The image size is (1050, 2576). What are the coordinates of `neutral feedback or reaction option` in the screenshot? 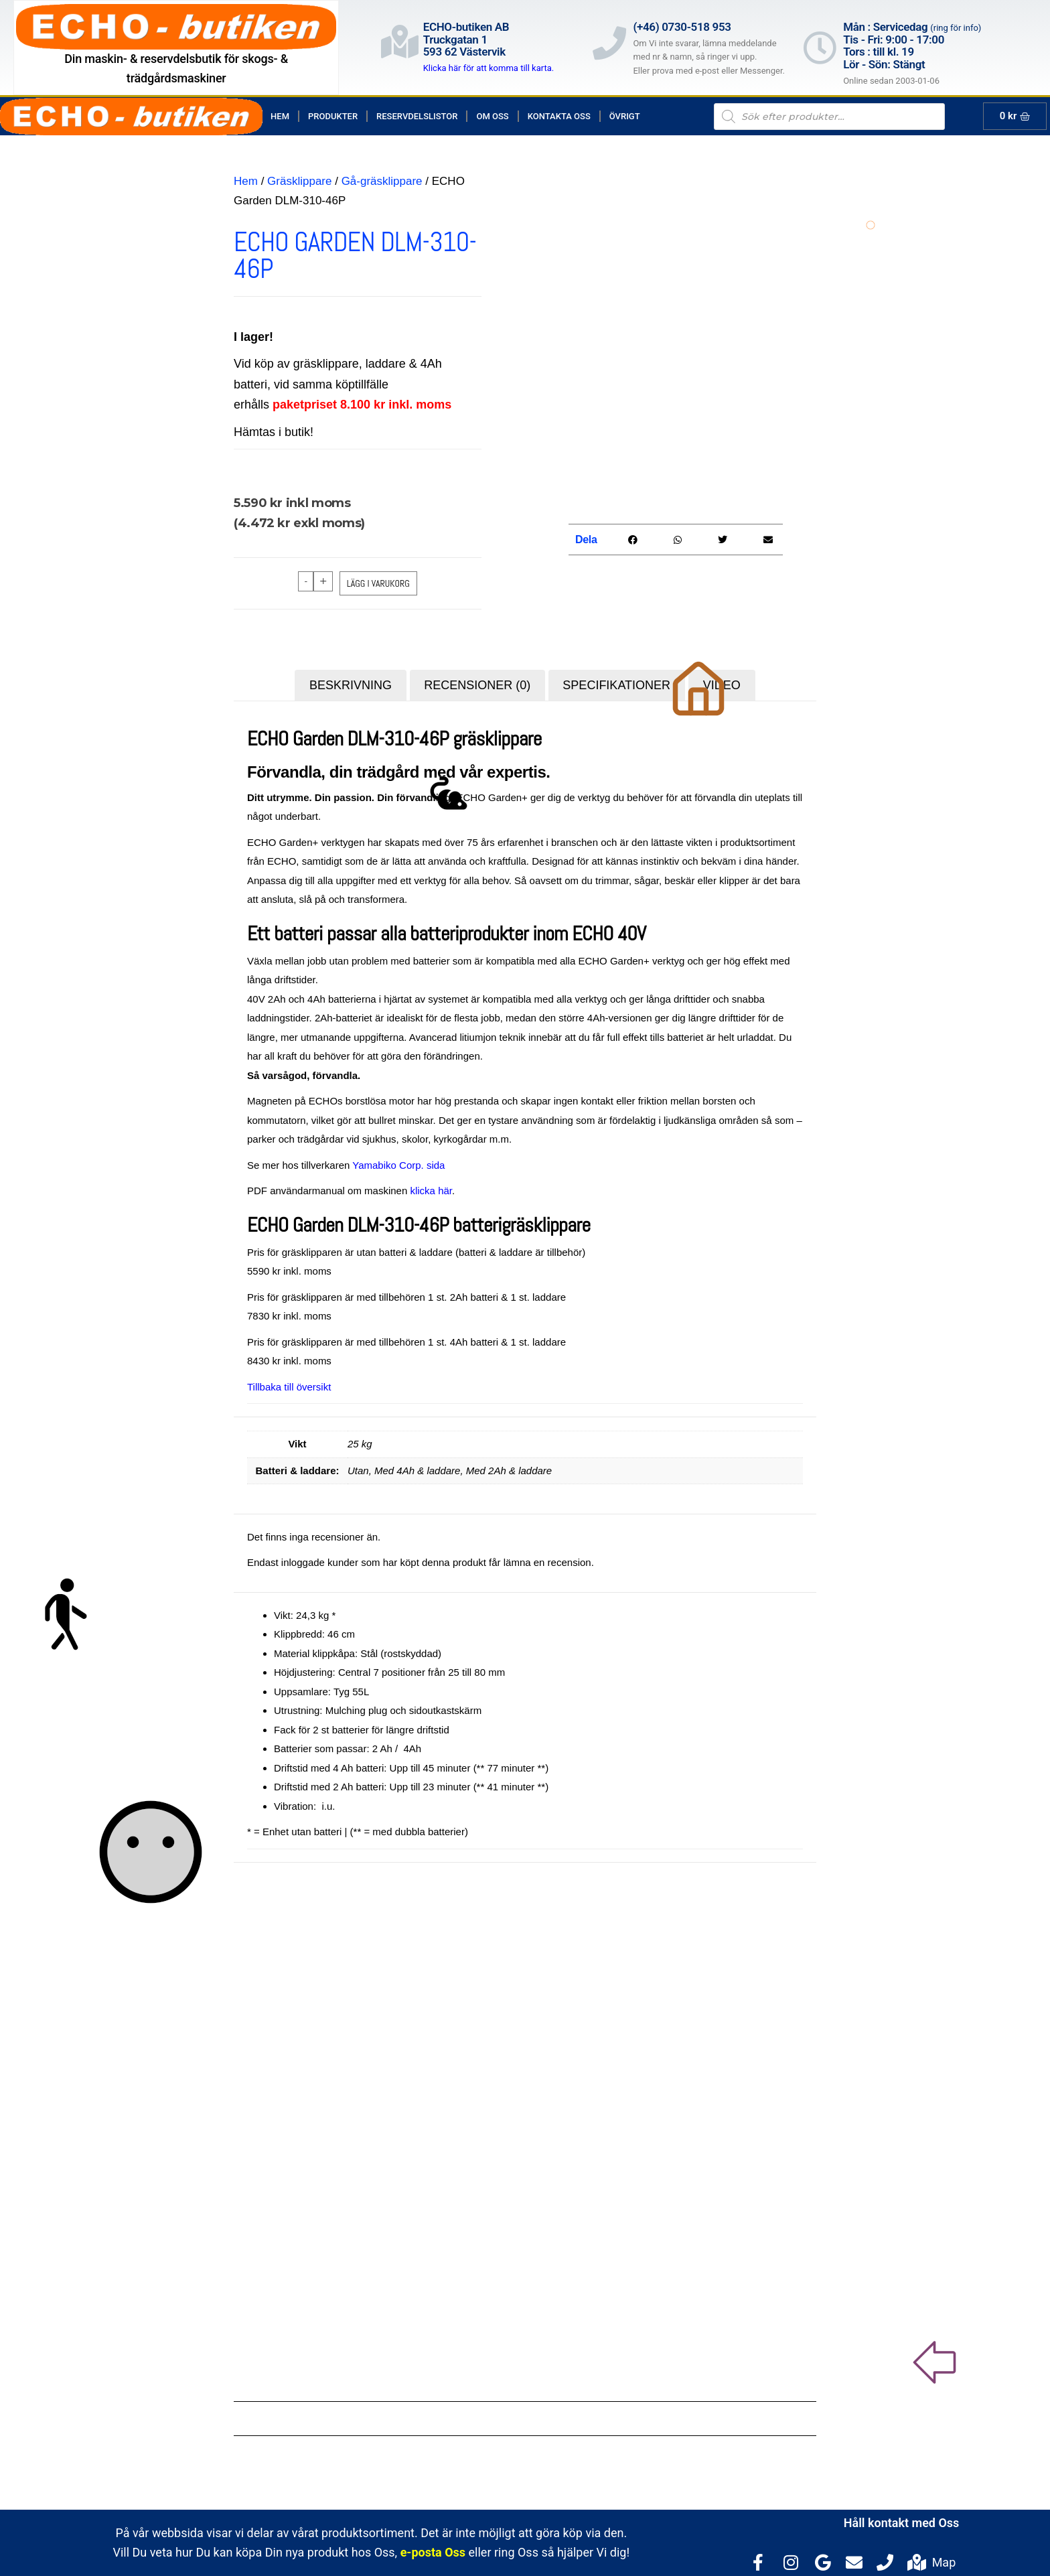 It's located at (151, 1852).